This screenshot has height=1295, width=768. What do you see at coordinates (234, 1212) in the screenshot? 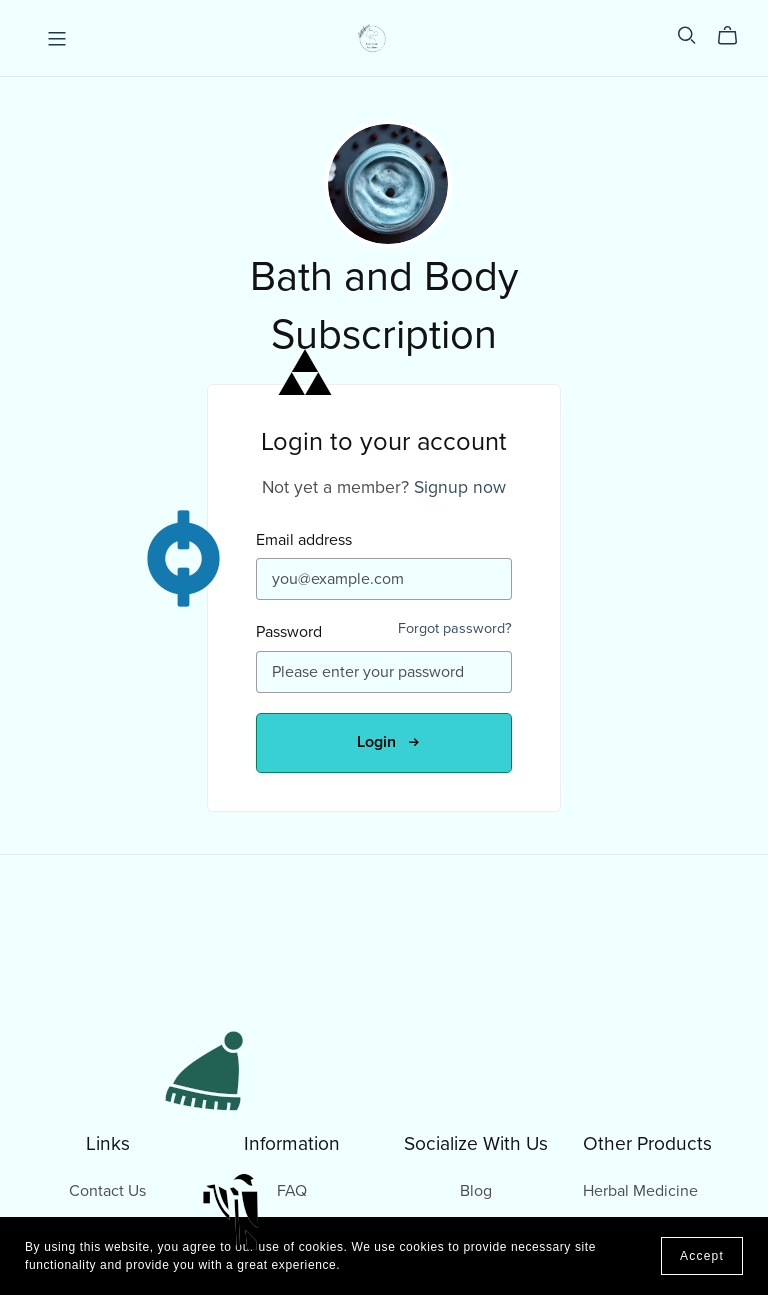
I see `the hermit tarot card icon` at bounding box center [234, 1212].